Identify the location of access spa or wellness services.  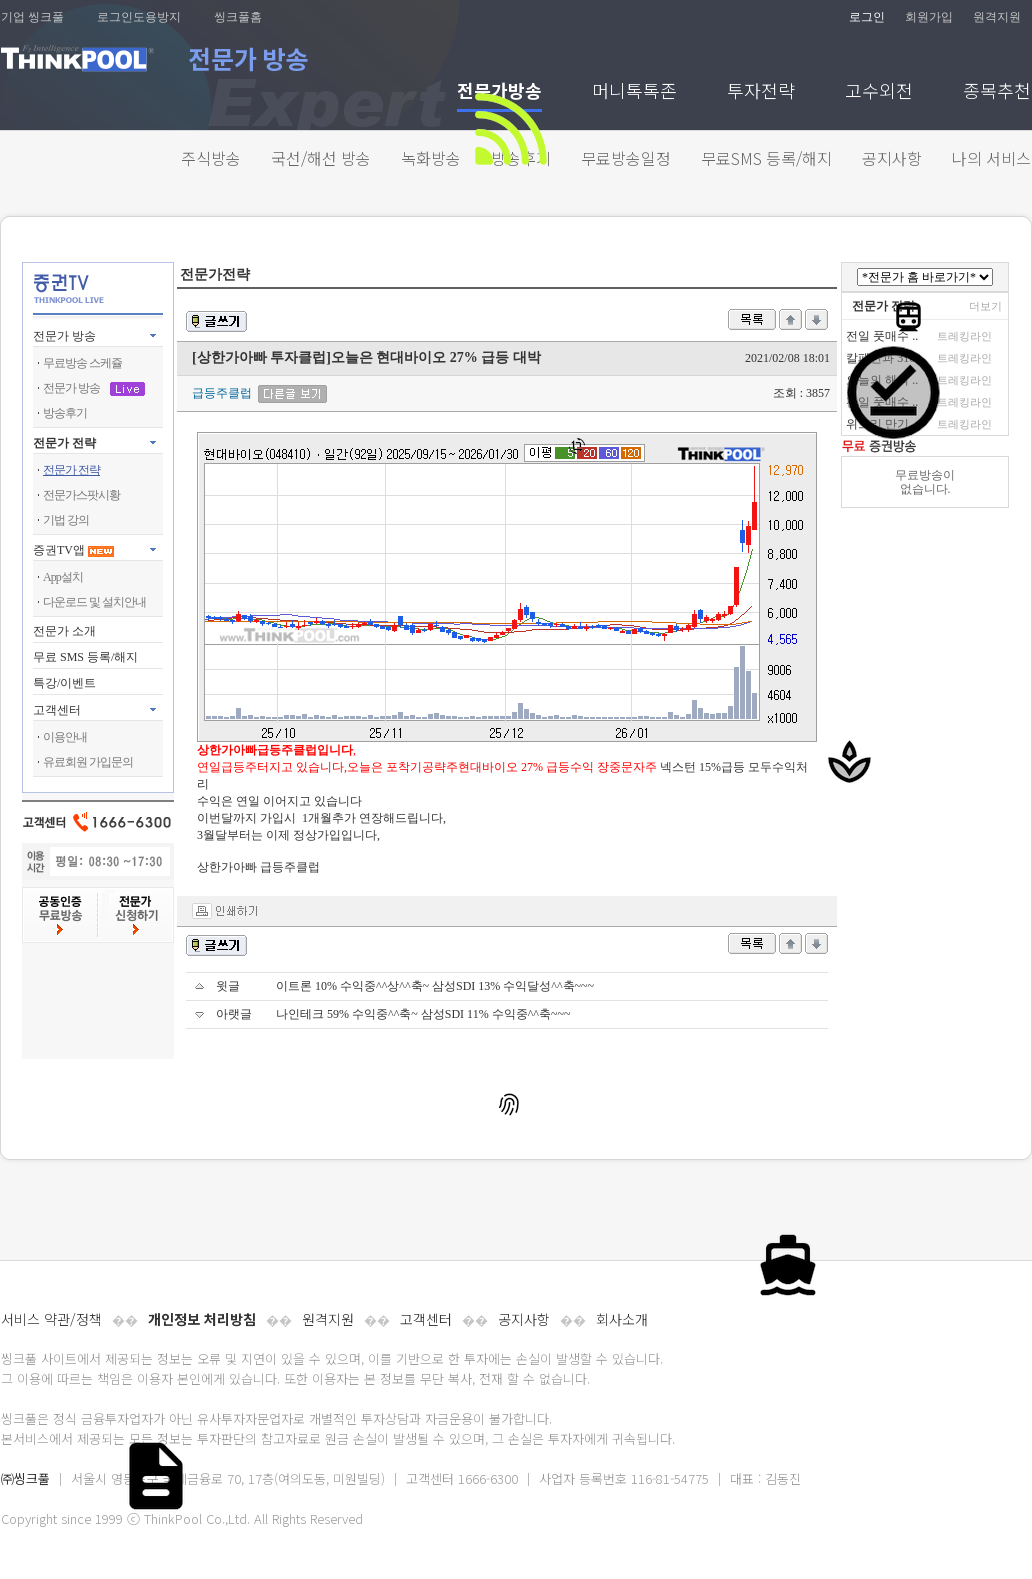
(849, 761).